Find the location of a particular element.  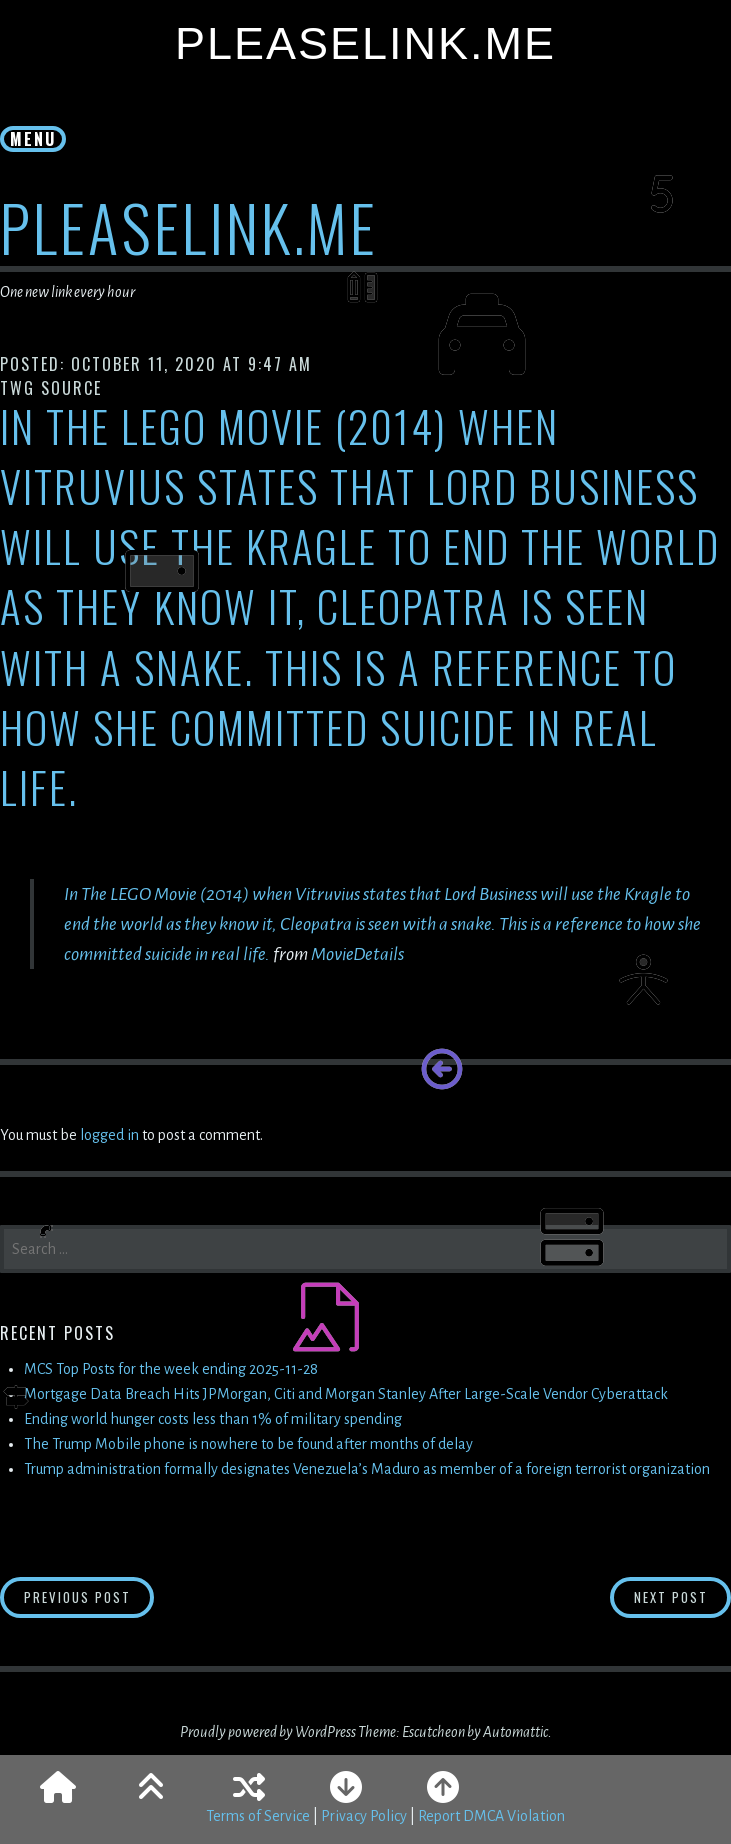

view directions or navigation options is located at coordinates (16, 1397).